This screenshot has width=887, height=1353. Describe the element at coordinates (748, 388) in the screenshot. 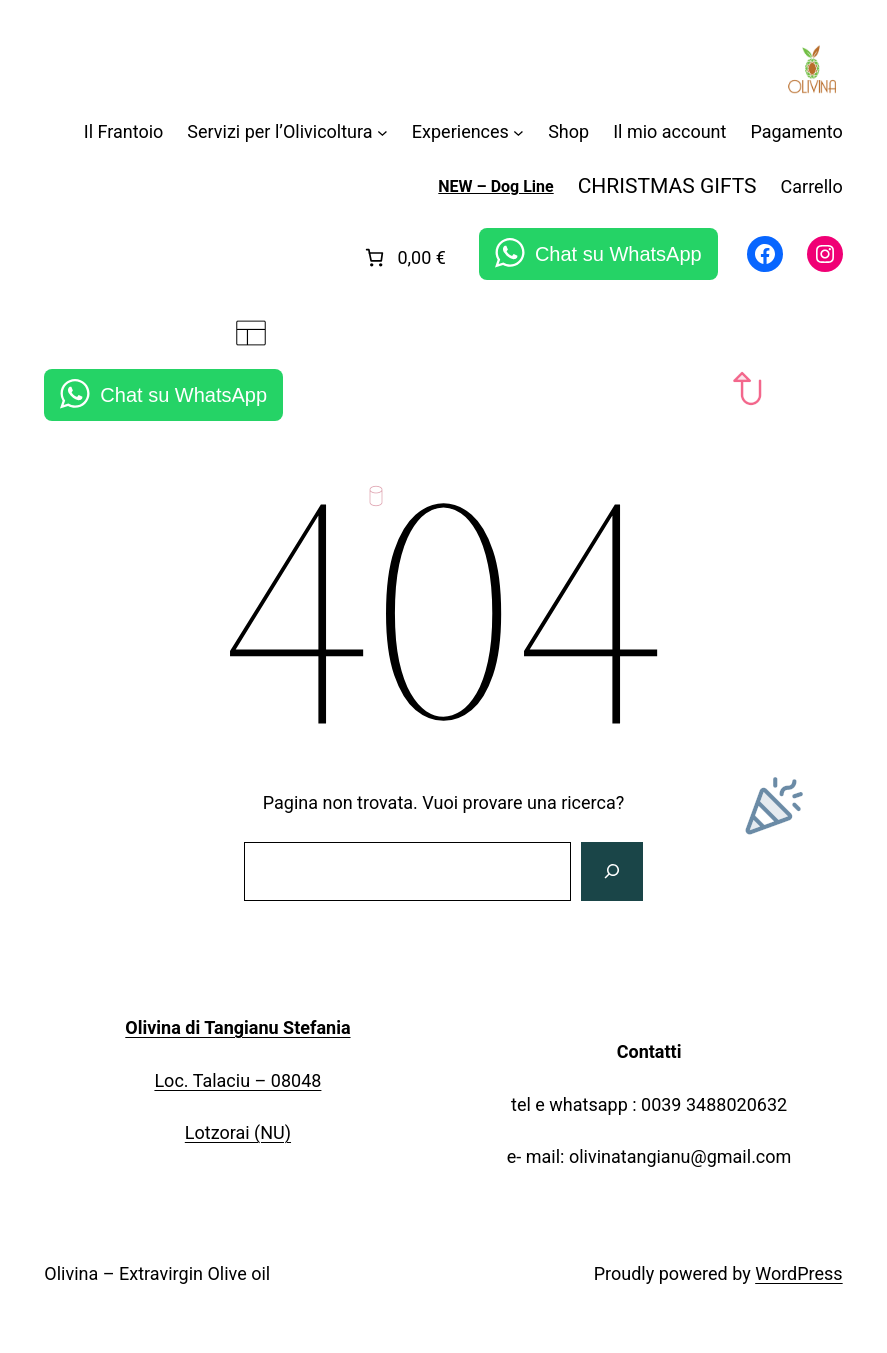

I see `undo or go back to previous state` at that location.